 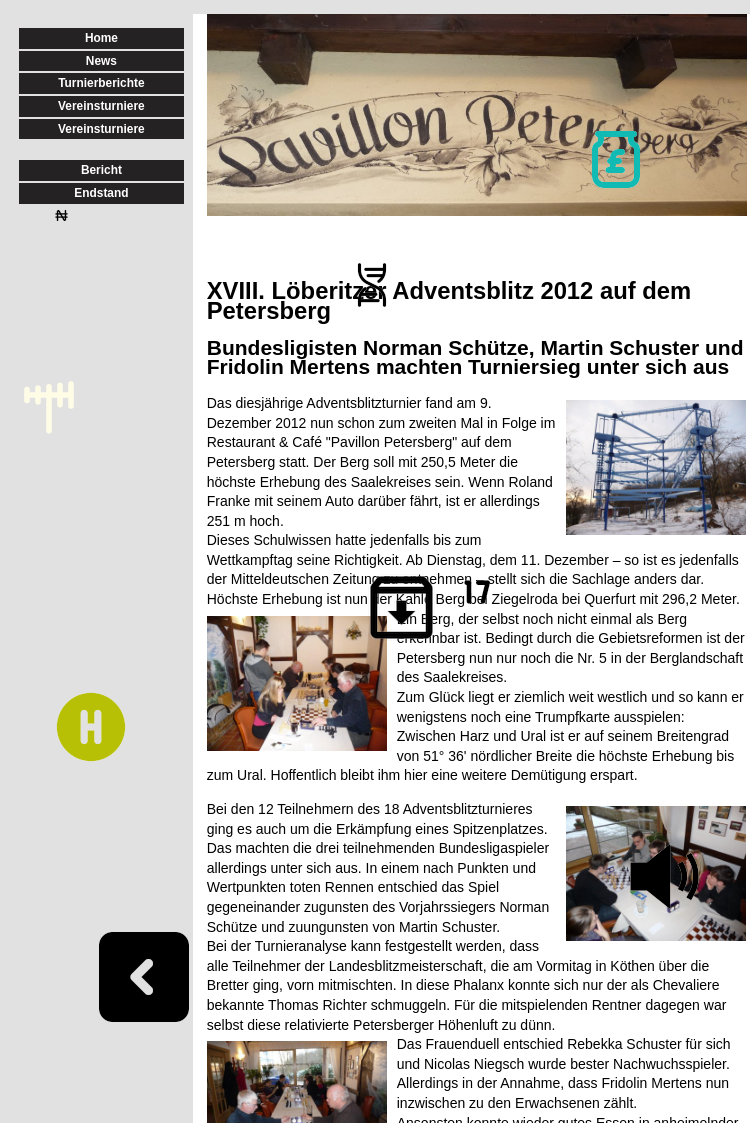 I want to click on indicates item number 17 in a list or sequence, so click(x=476, y=592).